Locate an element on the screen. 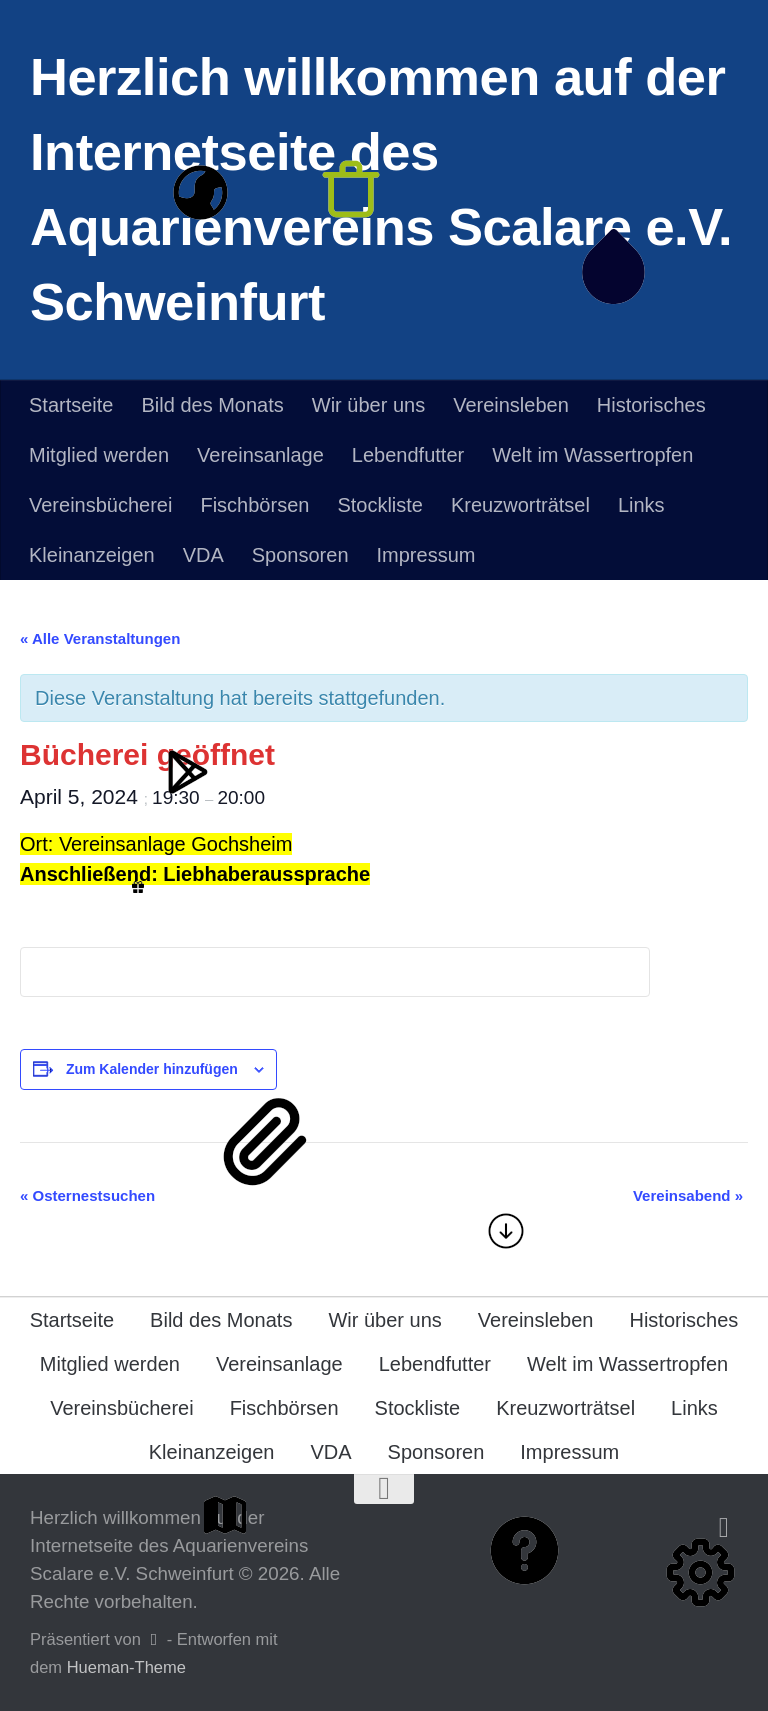  open map view is located at coordinates (225, 1515).